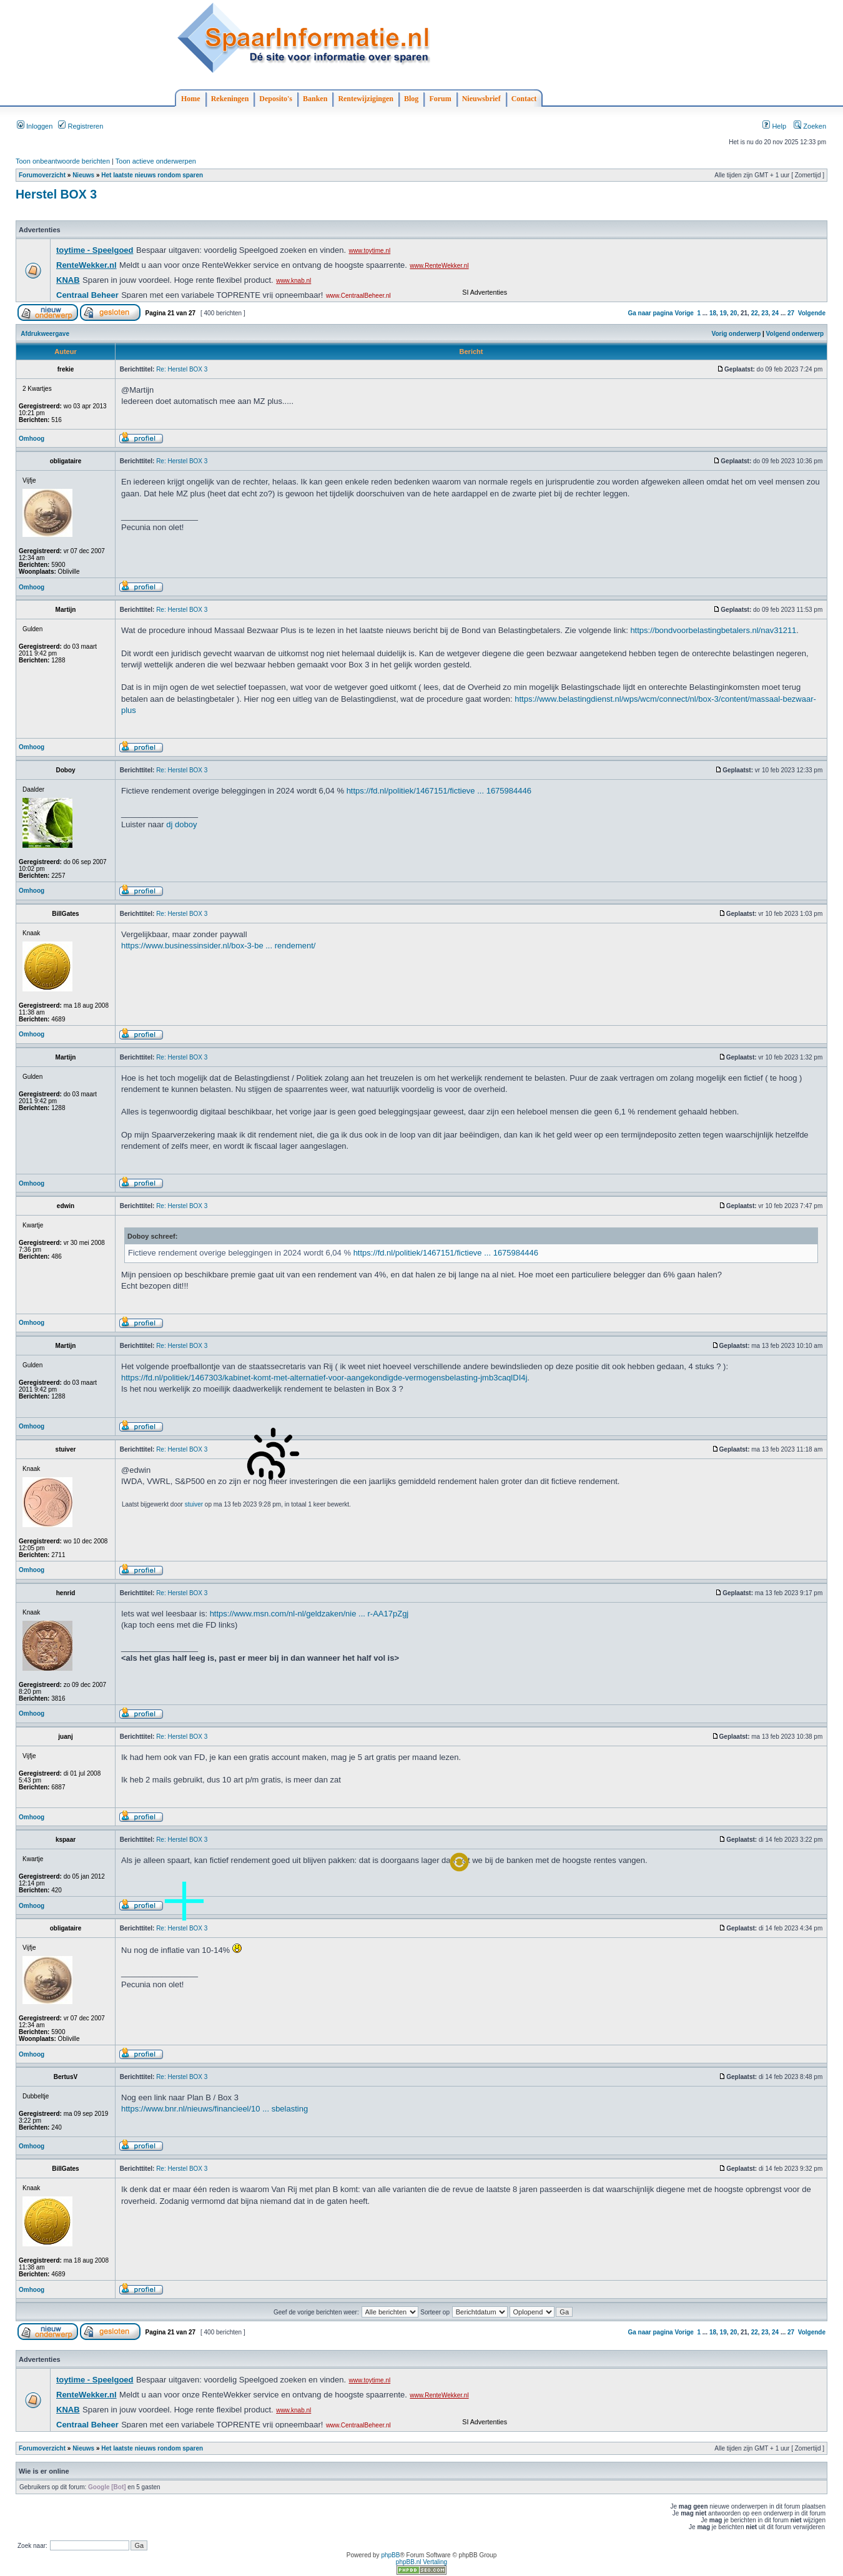 This screenshot has width=843, height=2576. Describe the element at coordinates (459, 1862) in the screenshot. I see `sync data or refresh content` at that location.